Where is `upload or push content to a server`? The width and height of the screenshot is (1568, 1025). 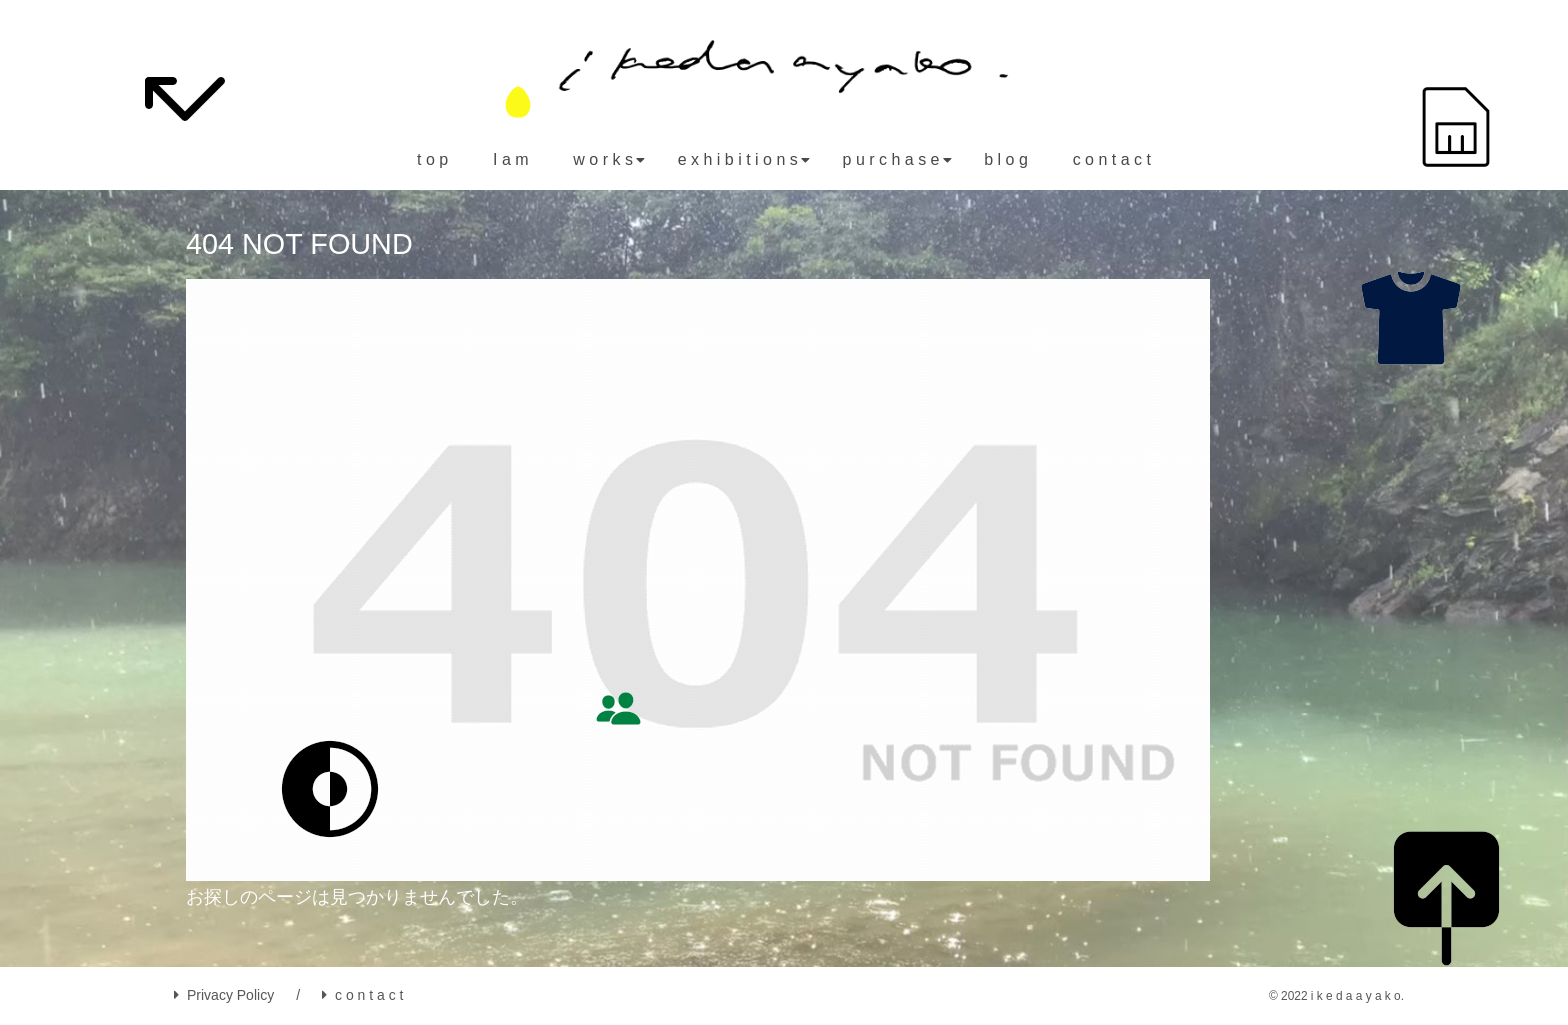 upload or push content to a server is located at coordinates (1446, 898).